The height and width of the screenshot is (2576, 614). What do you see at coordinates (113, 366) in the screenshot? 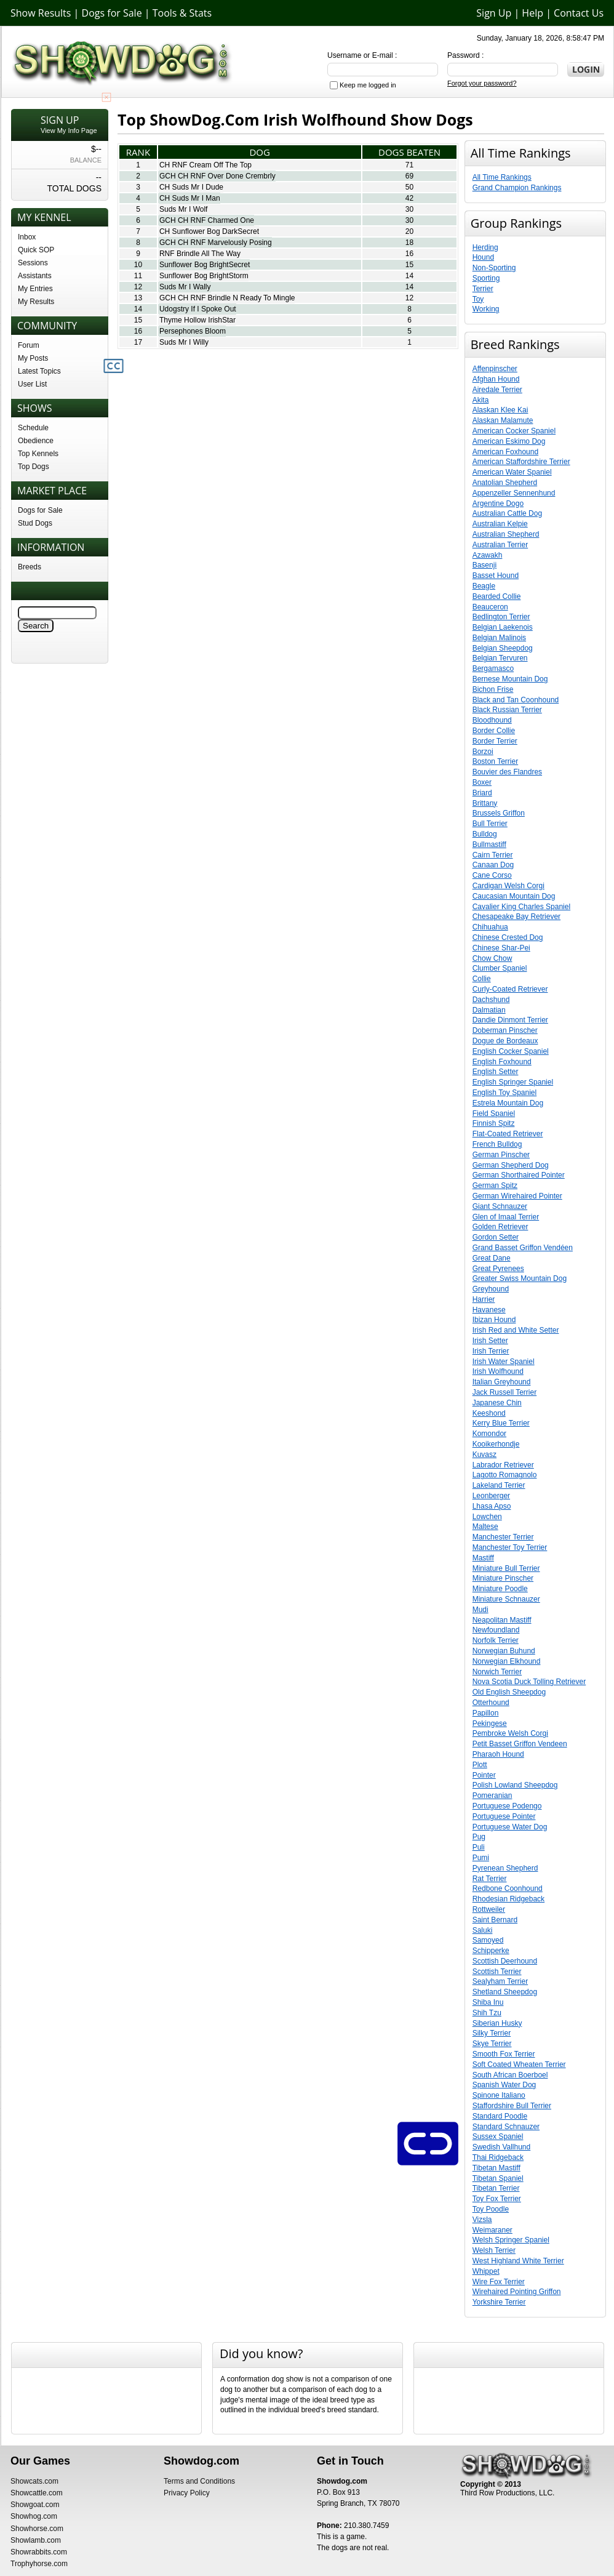
I see `enable closed captions for video content` at bounding box center [113, 366].